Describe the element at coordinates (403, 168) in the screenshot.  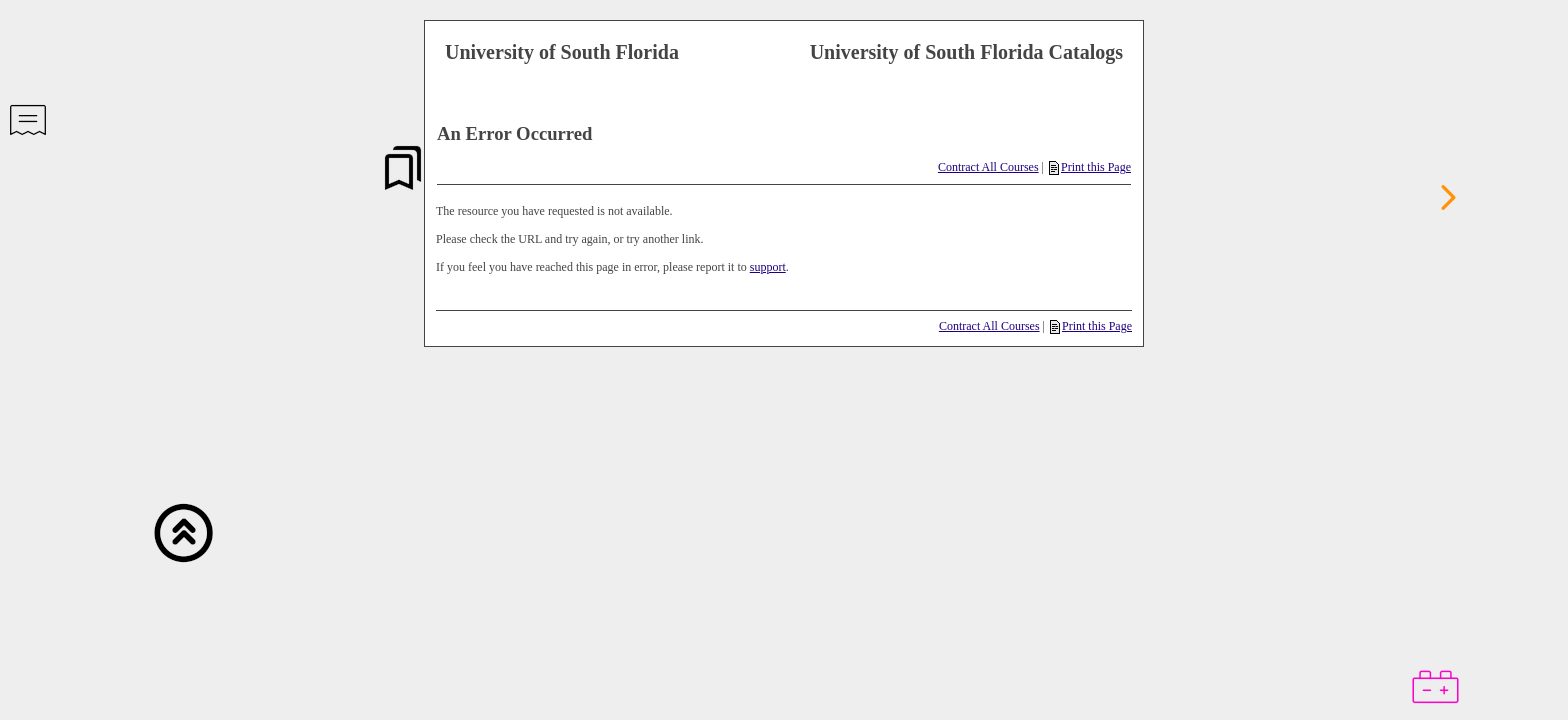
I see `view all saved bookmarks` at that location.